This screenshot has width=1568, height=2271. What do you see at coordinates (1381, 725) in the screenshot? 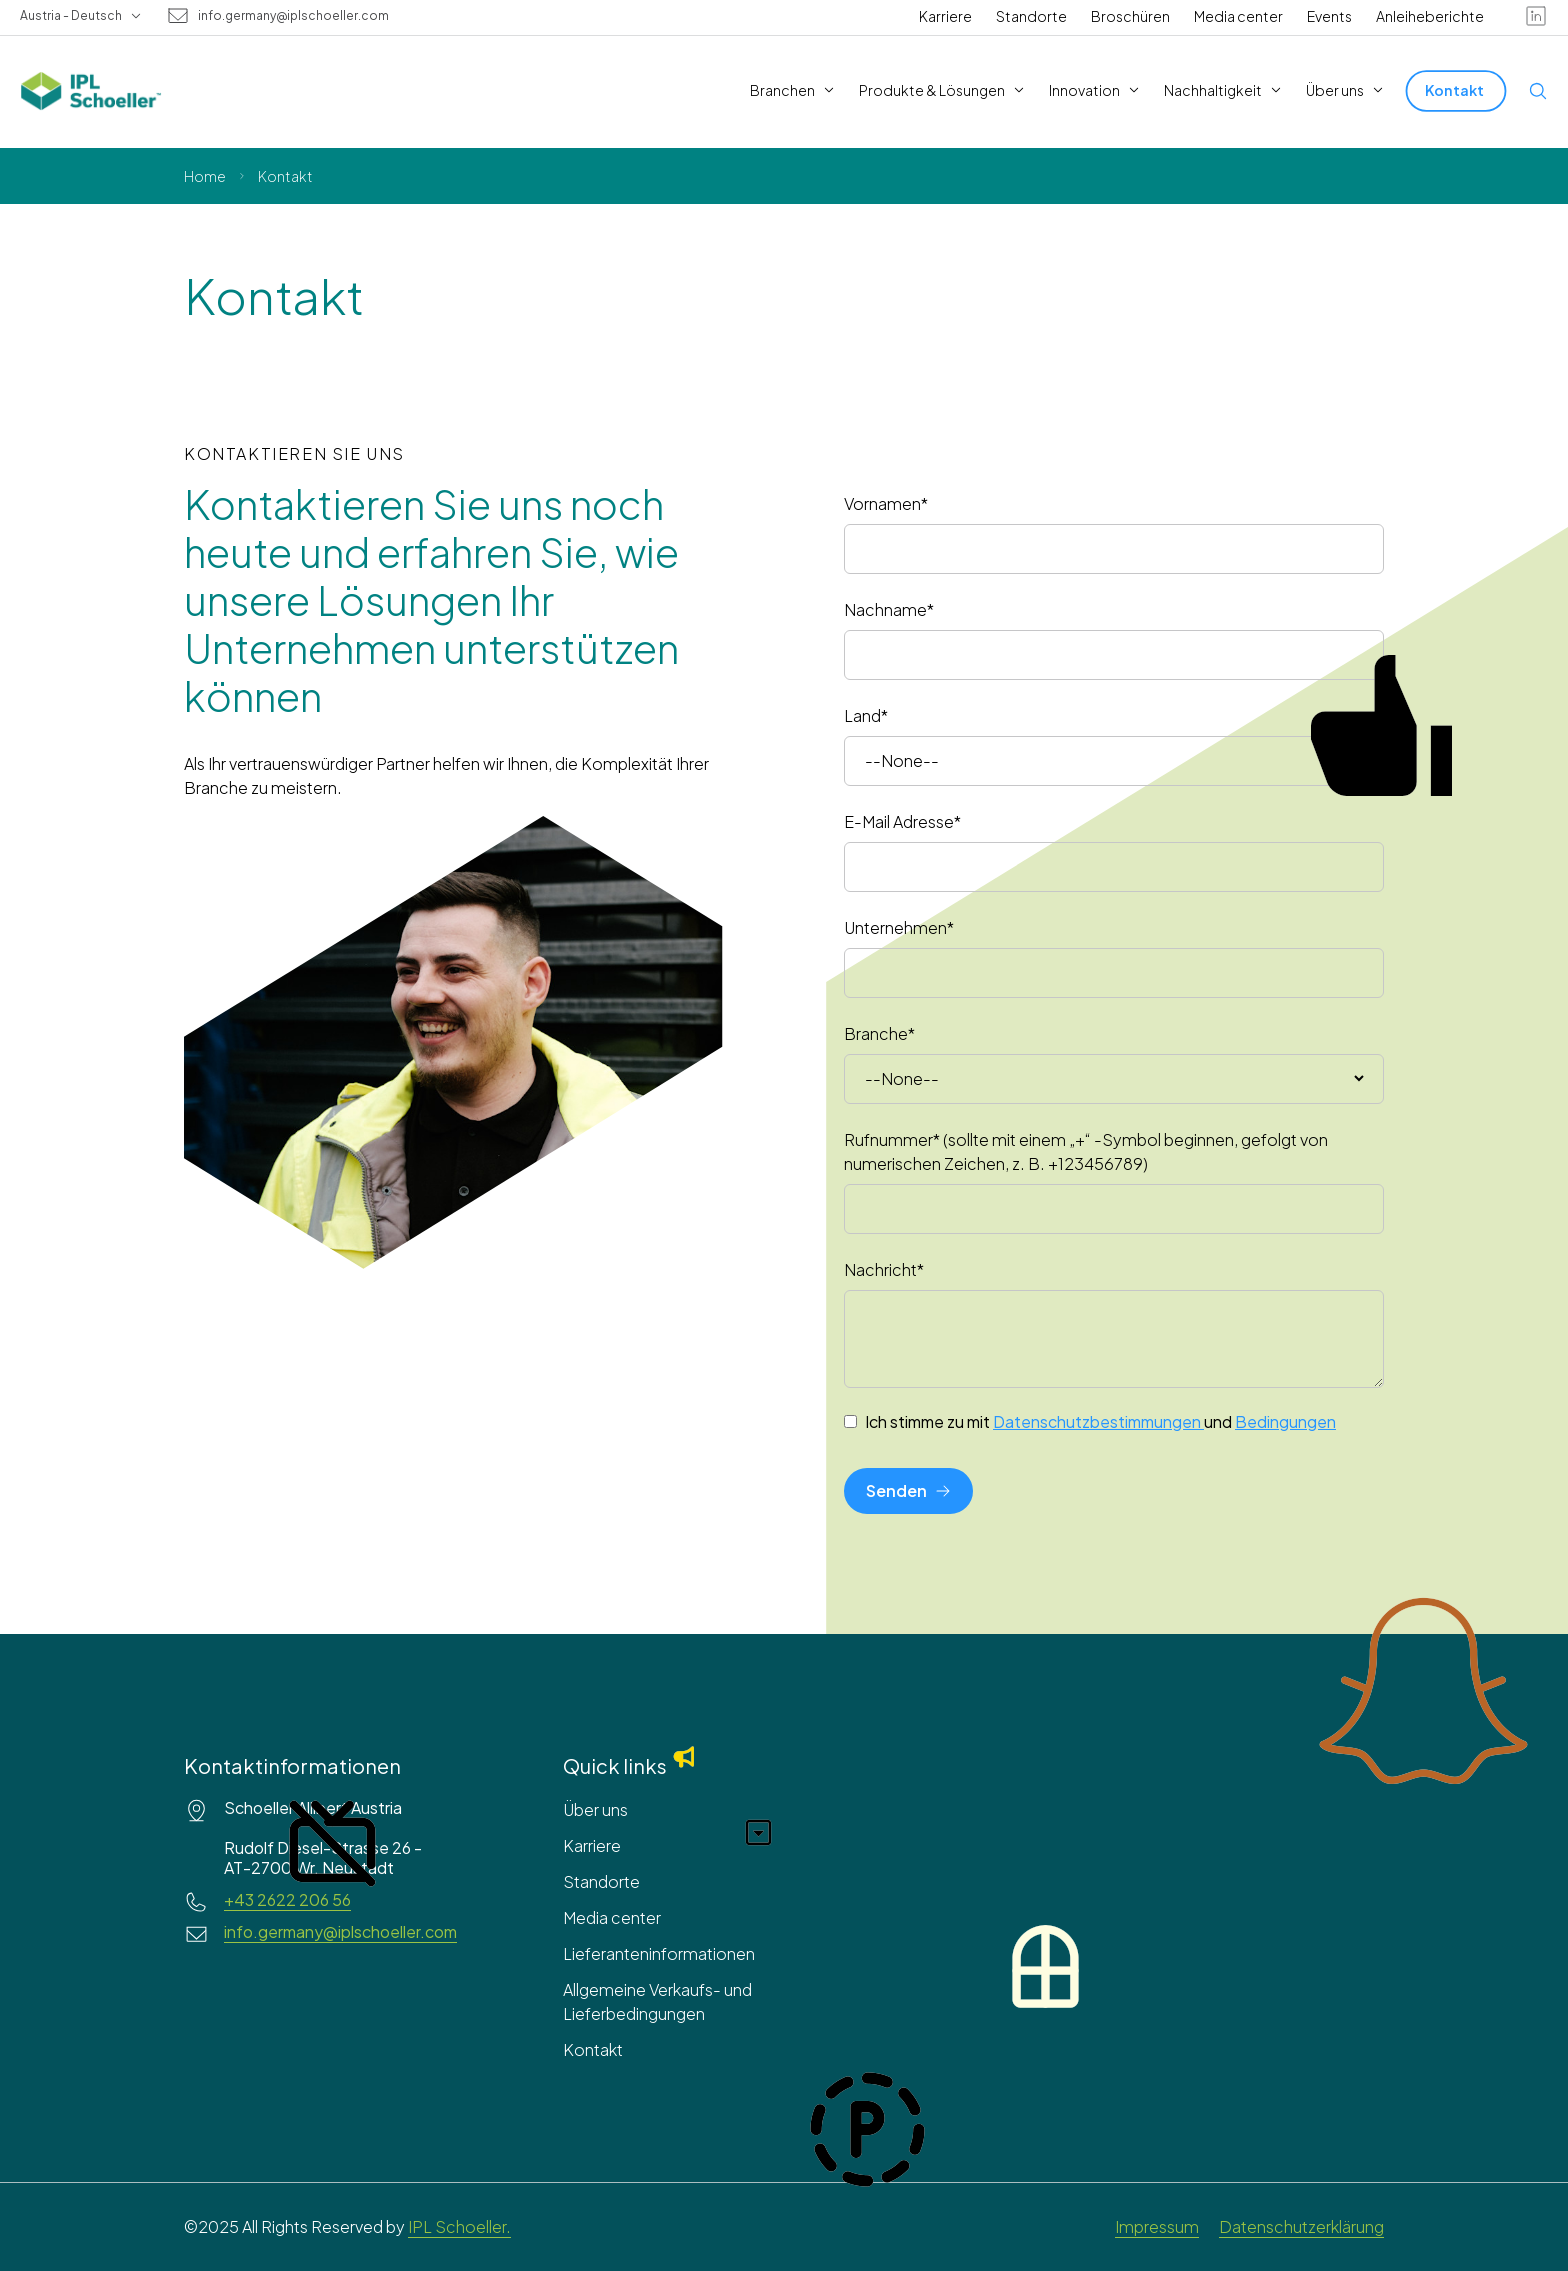
I see `like or approve this content` at bounding box center [1381, 725].